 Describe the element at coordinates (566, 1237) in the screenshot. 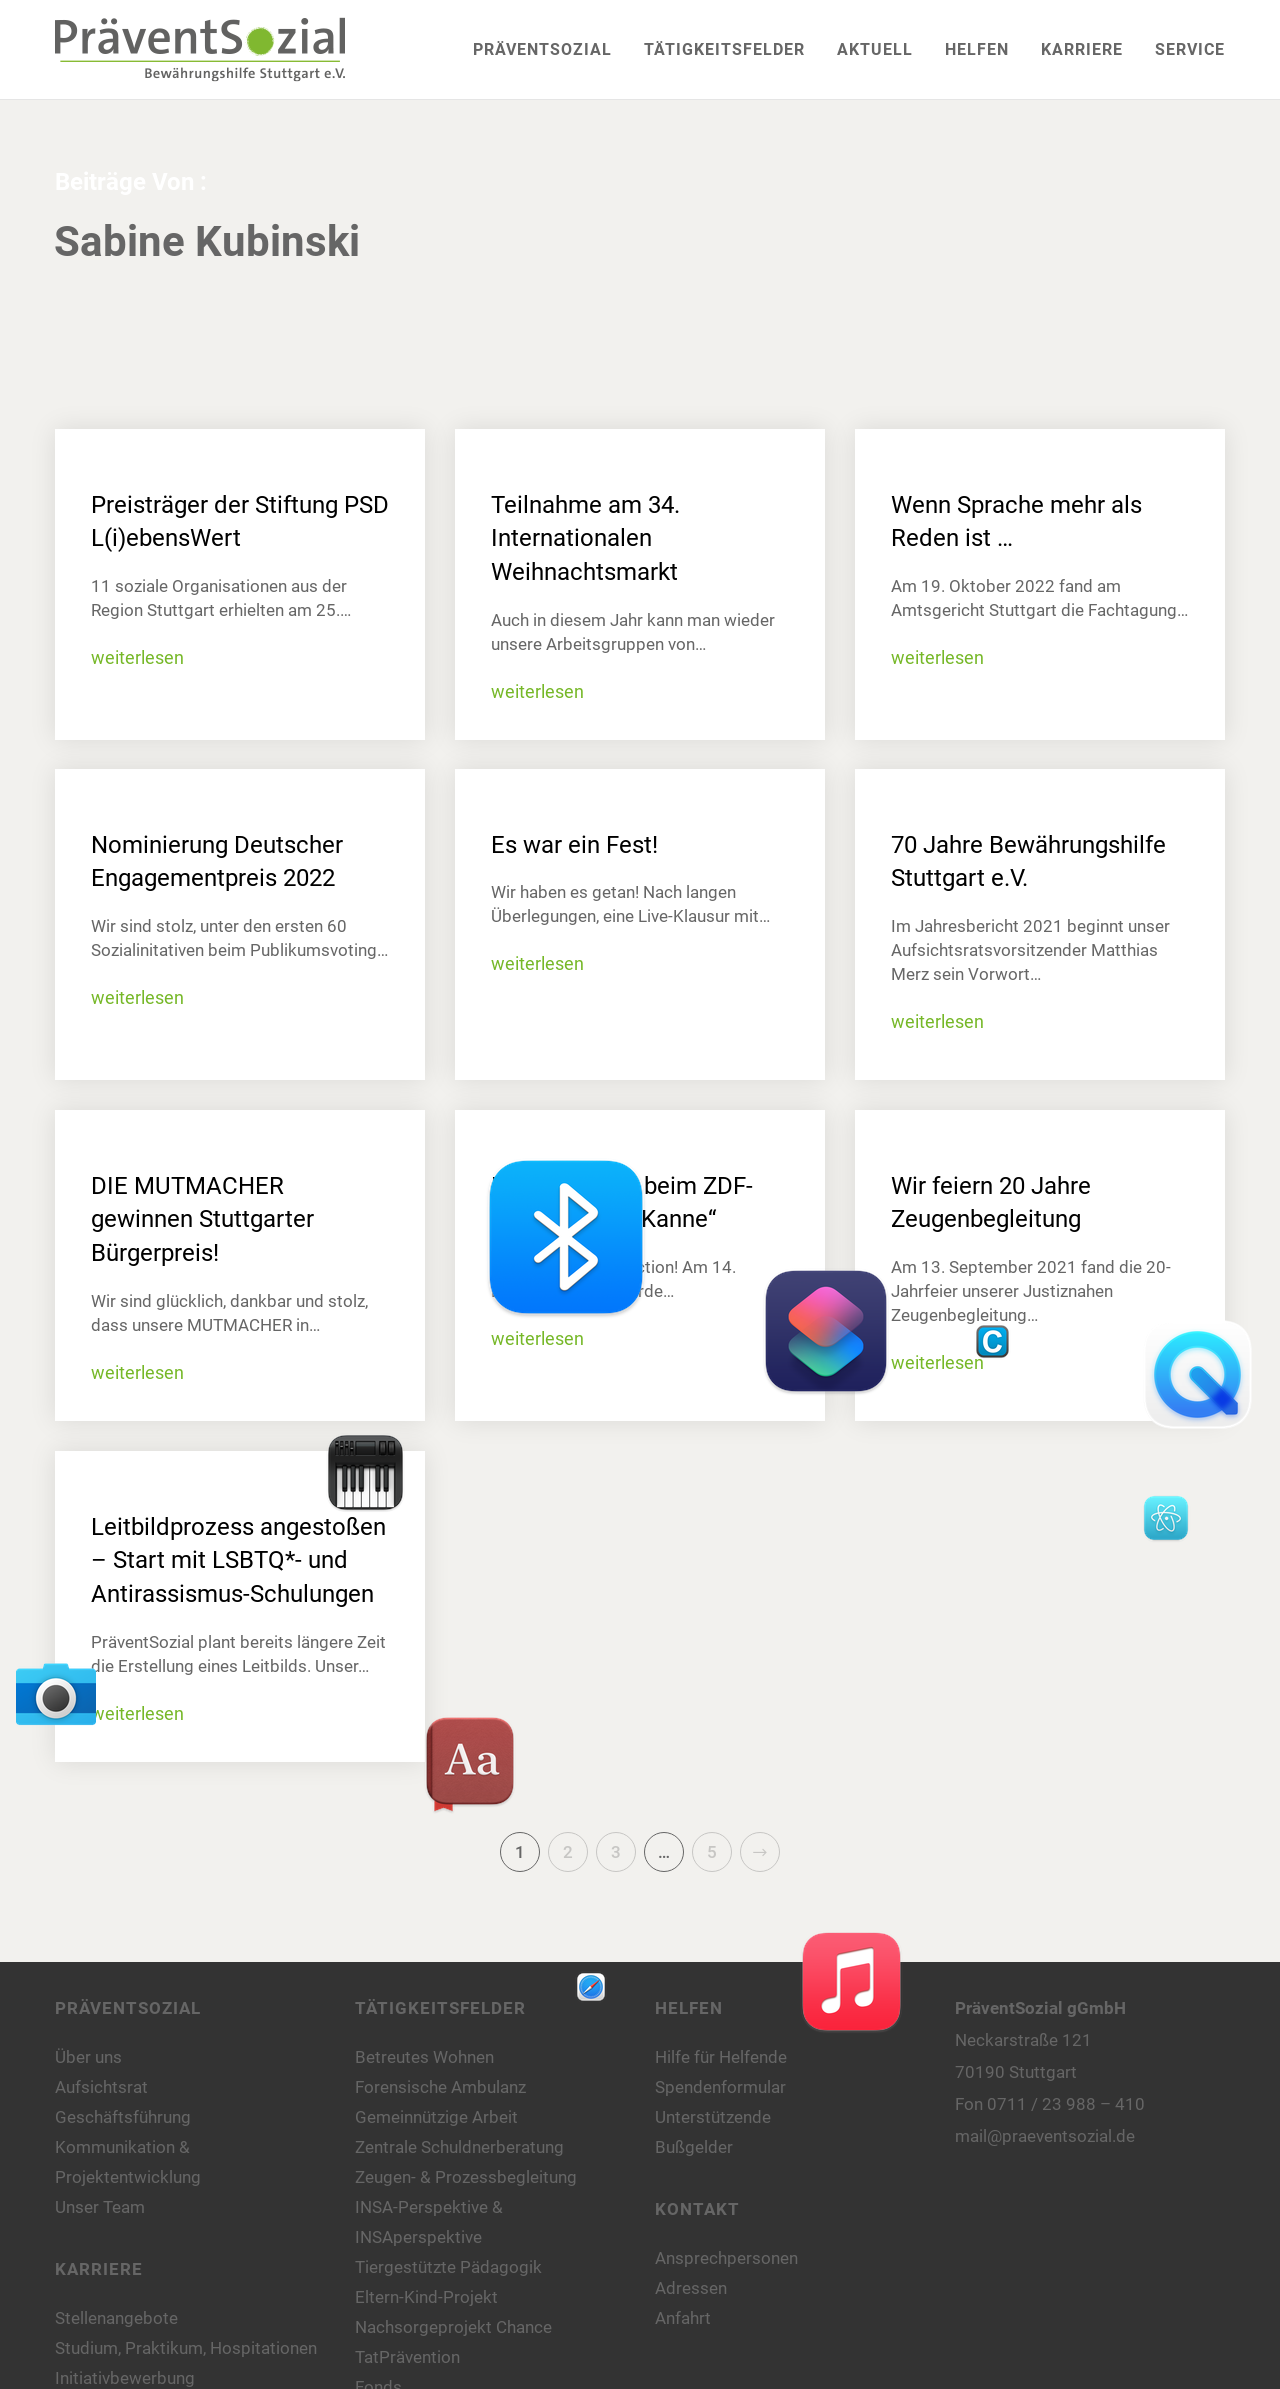

I see `open bluetooth file exchange app` at that location.